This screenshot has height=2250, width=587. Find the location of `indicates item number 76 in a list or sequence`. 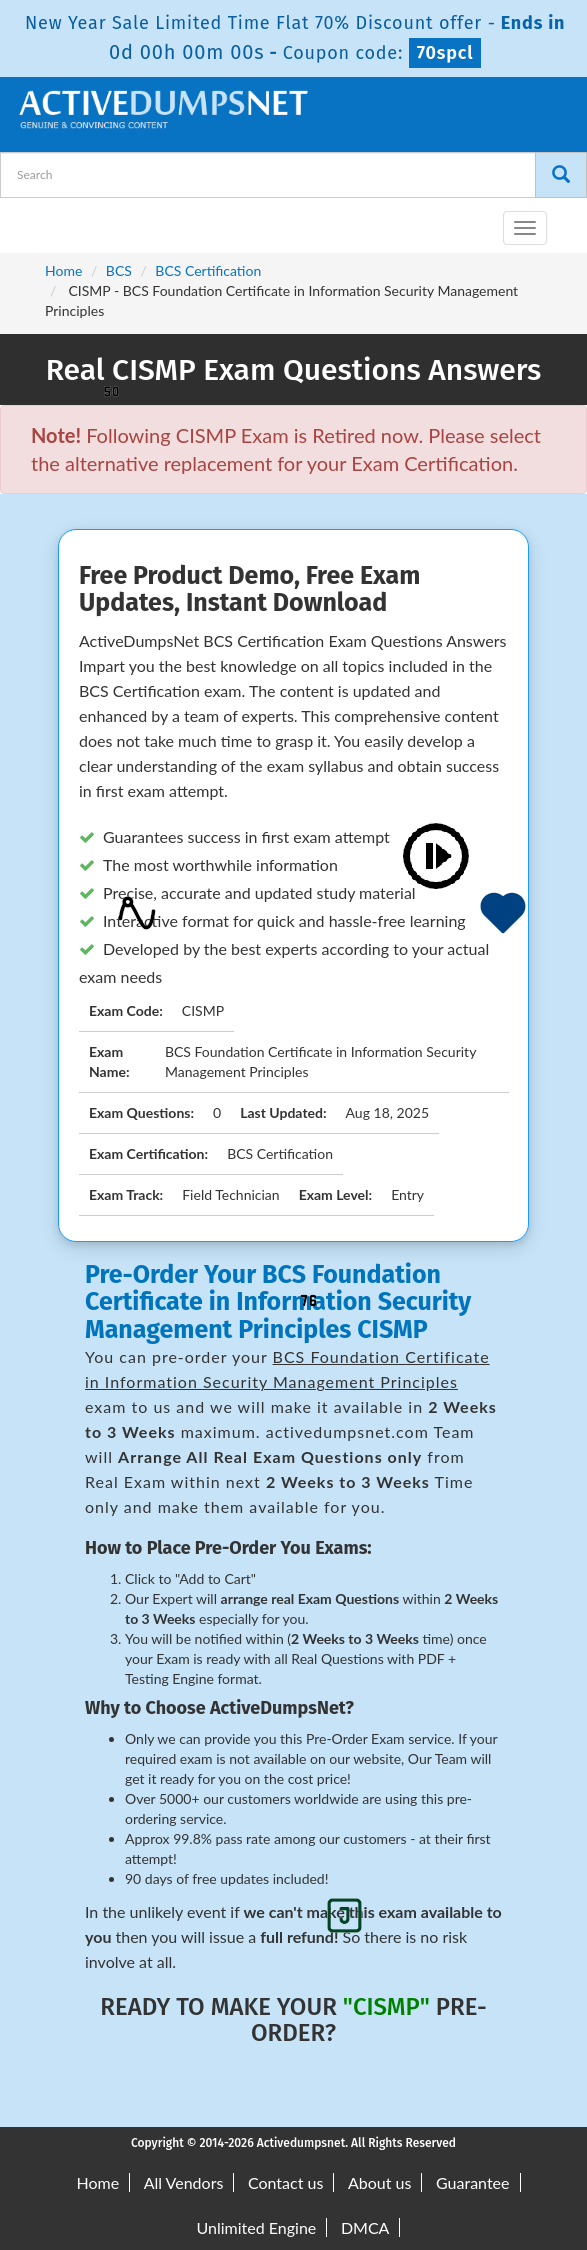

indicates item number 76 in a list or sequence is located at coordinates (308, 1300).